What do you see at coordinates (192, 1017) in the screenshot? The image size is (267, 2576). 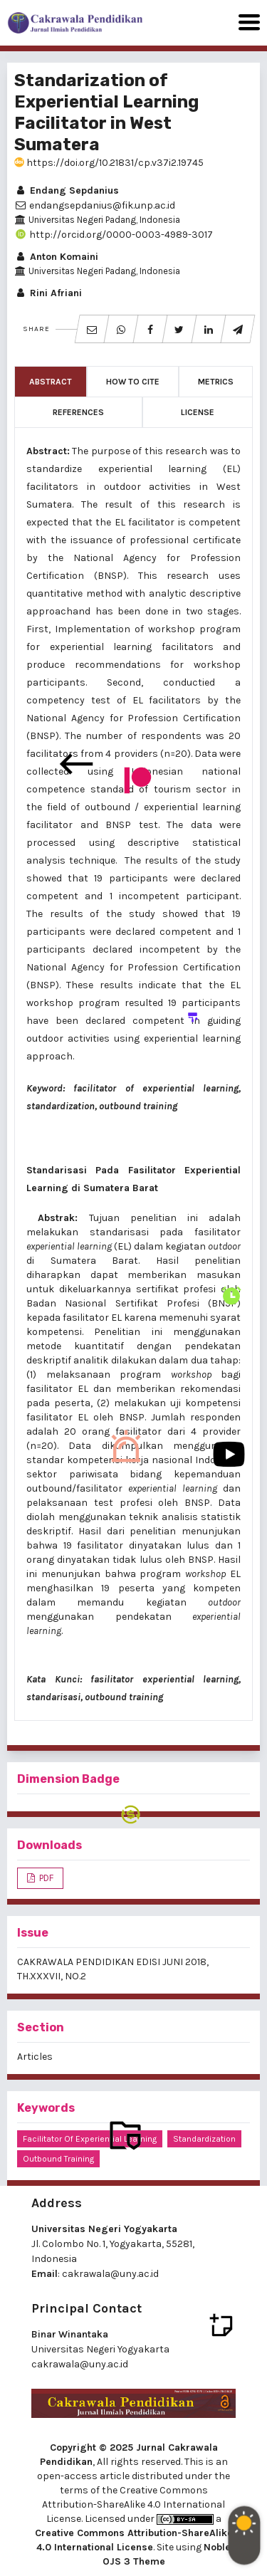 I see `access painting or drawing tools` at bounding box center [192, 1017].